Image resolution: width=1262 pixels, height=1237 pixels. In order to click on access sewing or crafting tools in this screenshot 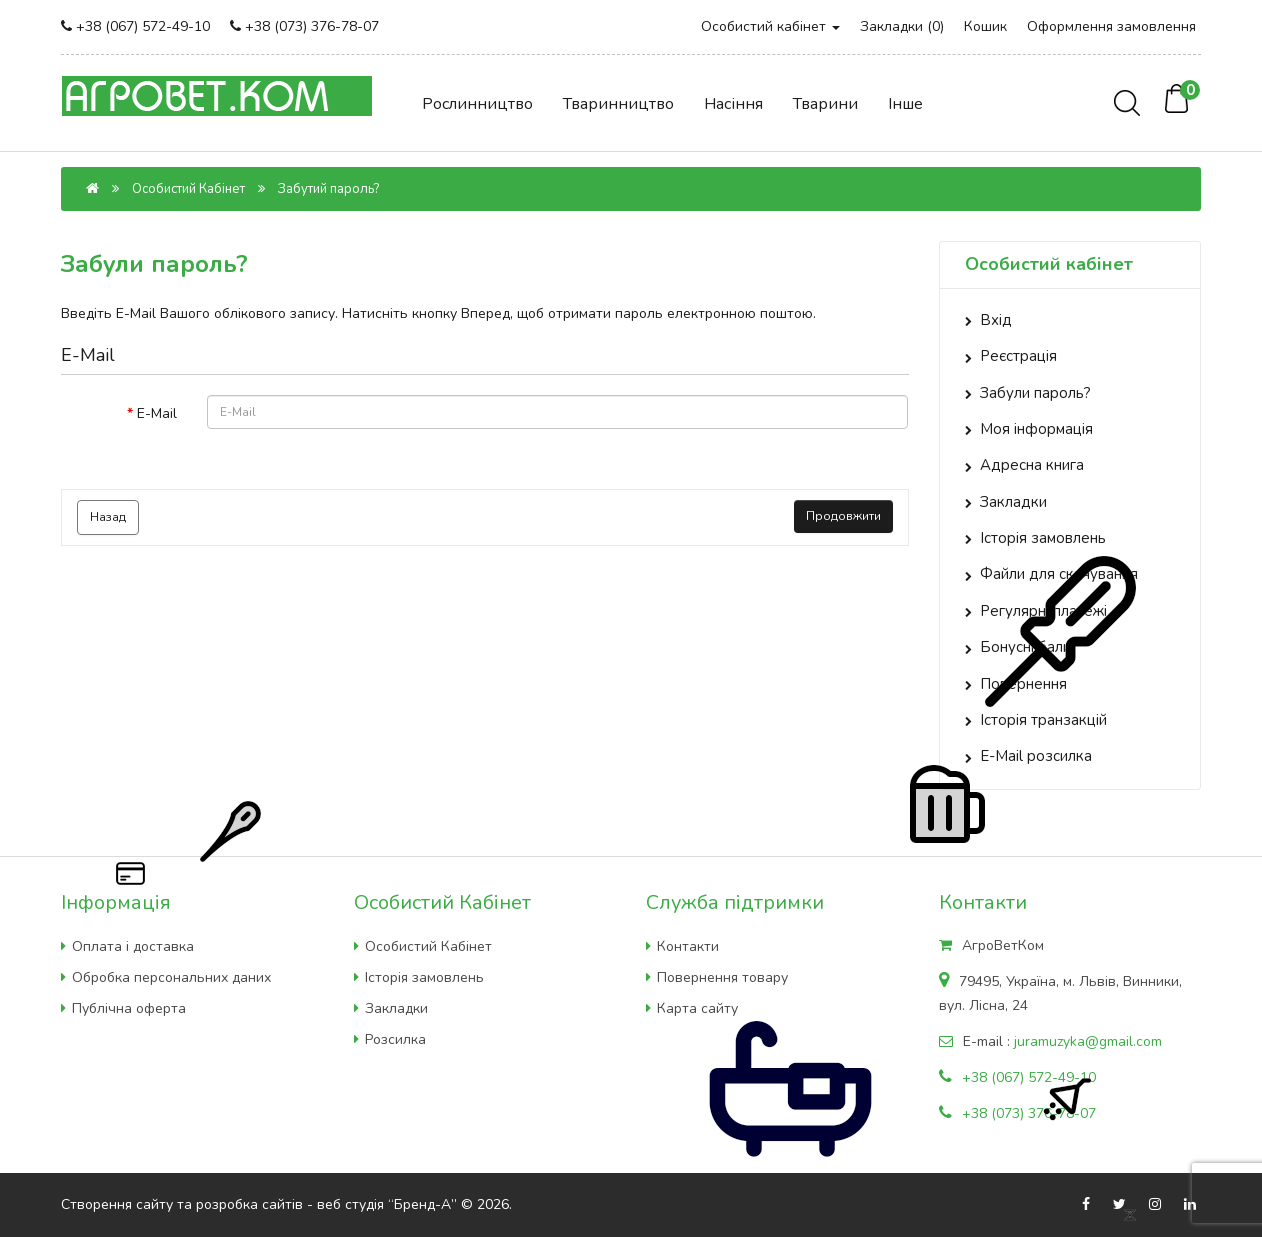, I will do `click(230, 831)`.